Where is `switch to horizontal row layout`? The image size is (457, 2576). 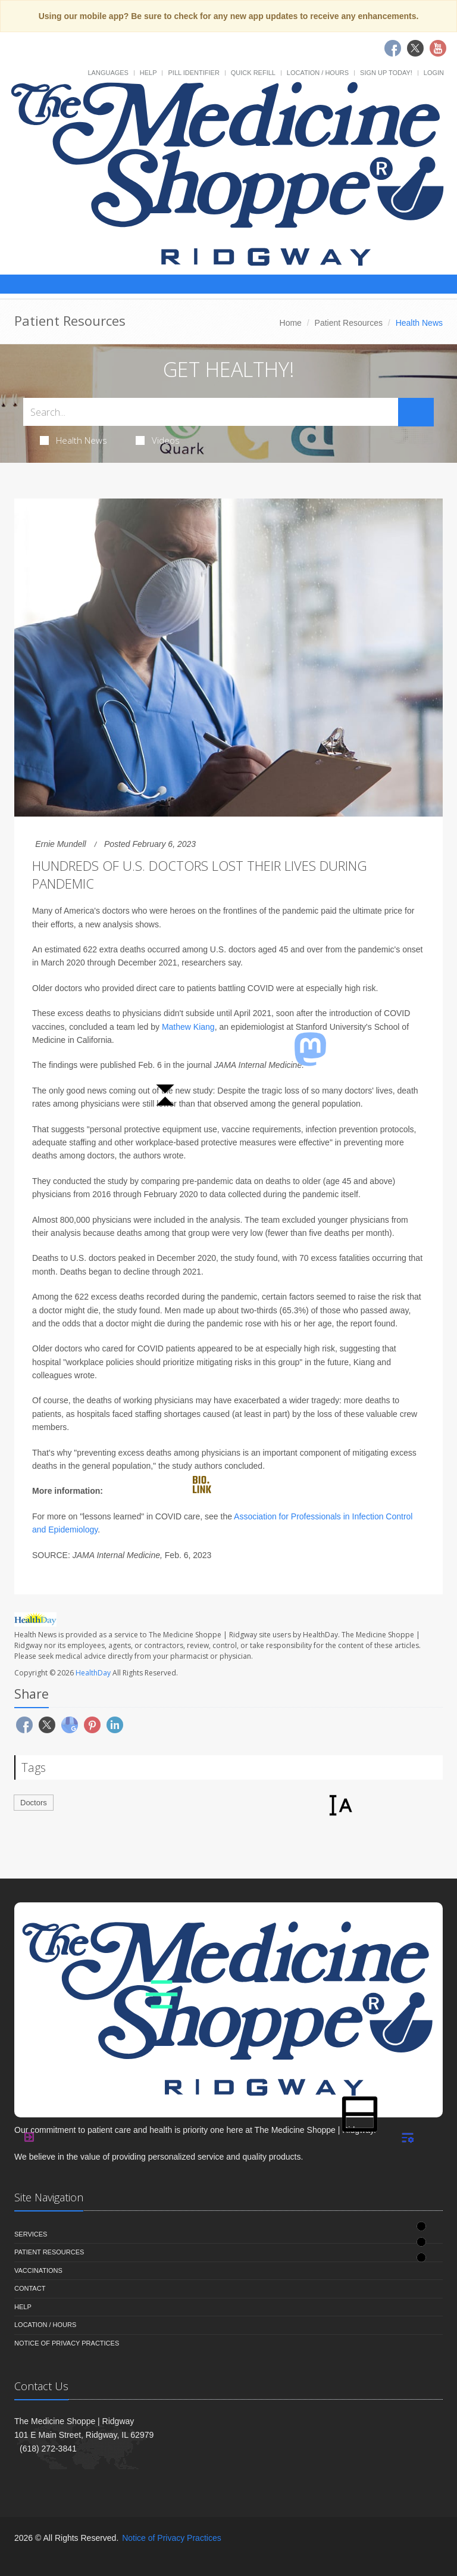
switch to horizontal row layout is located at coordinates (359, 2114).